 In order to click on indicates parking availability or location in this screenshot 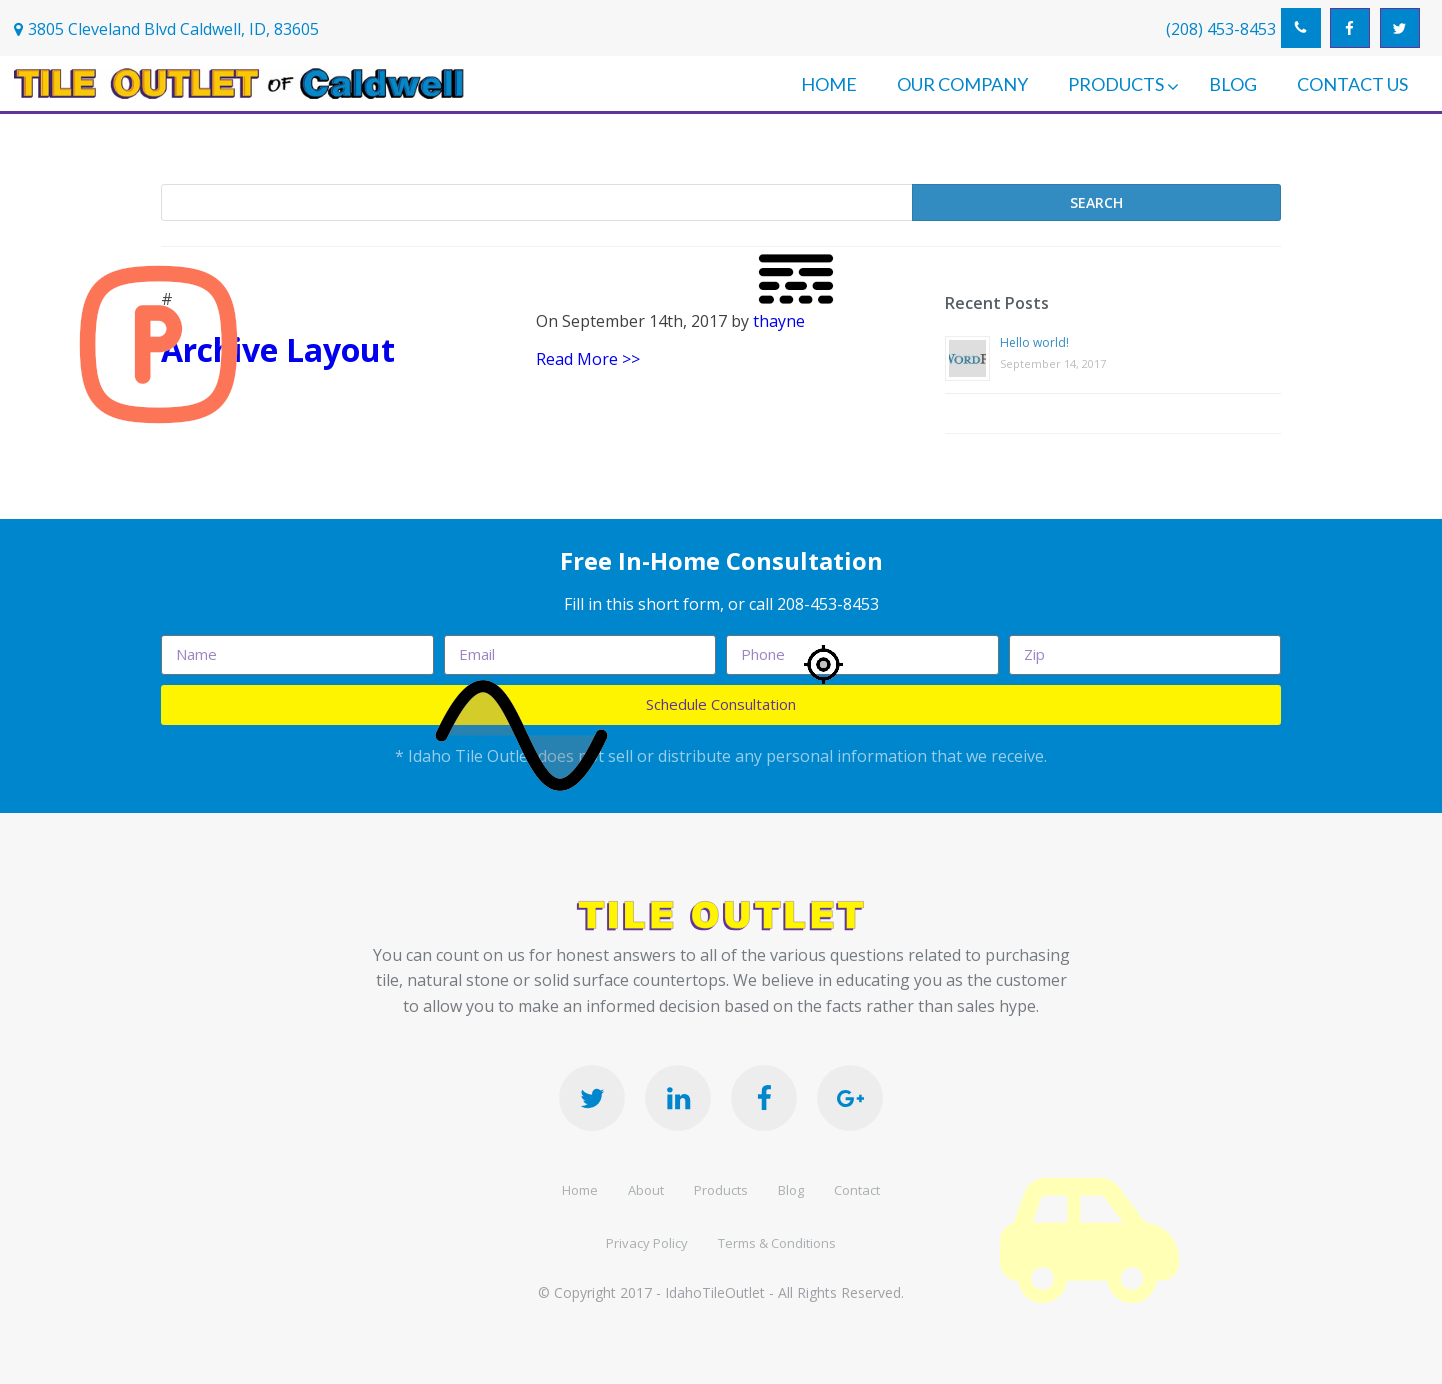, I will do `click(158, 344)`.